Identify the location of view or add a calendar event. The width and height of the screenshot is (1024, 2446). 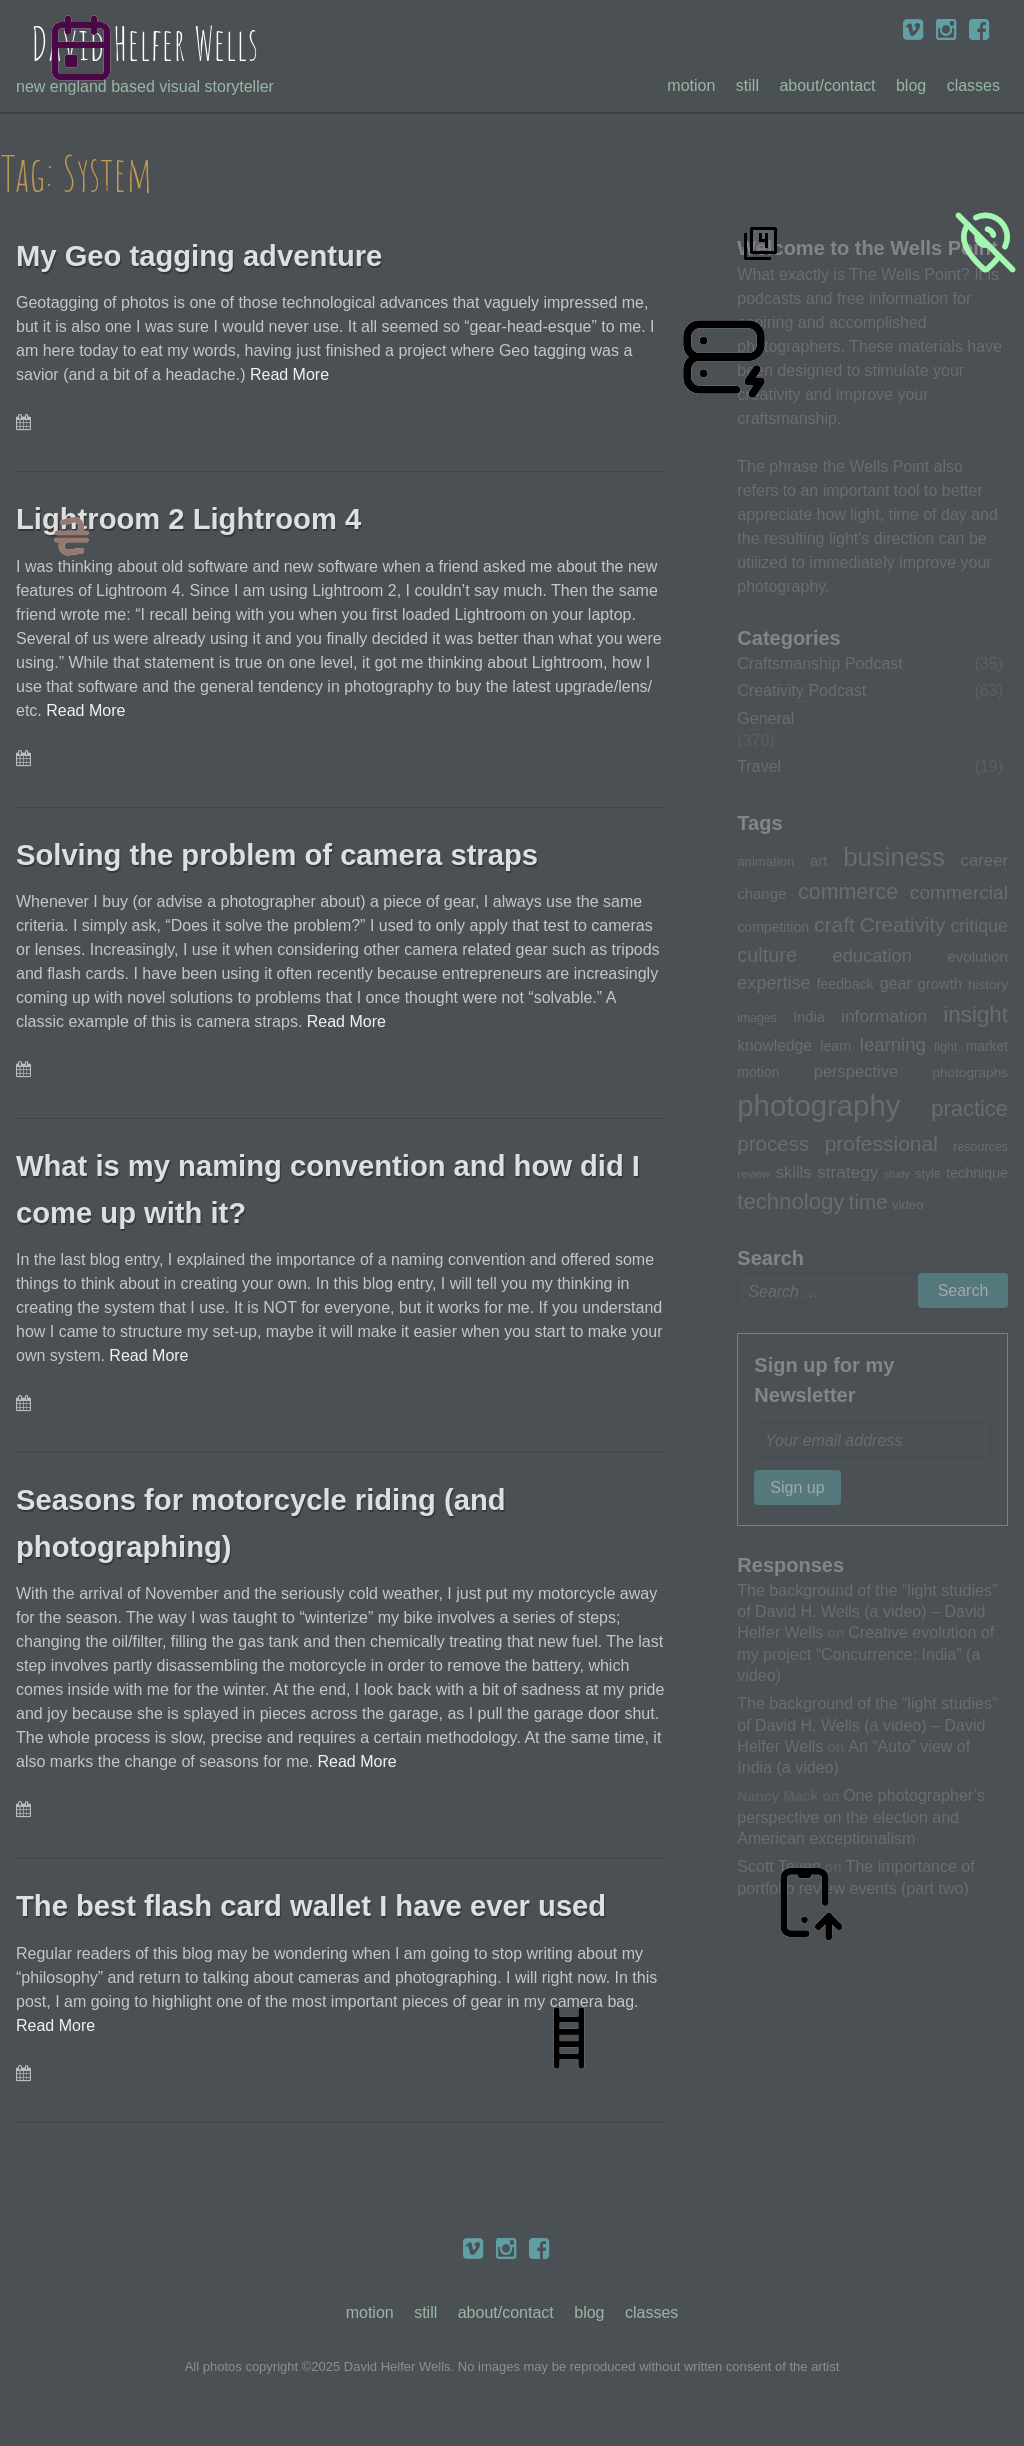
(81, 48).